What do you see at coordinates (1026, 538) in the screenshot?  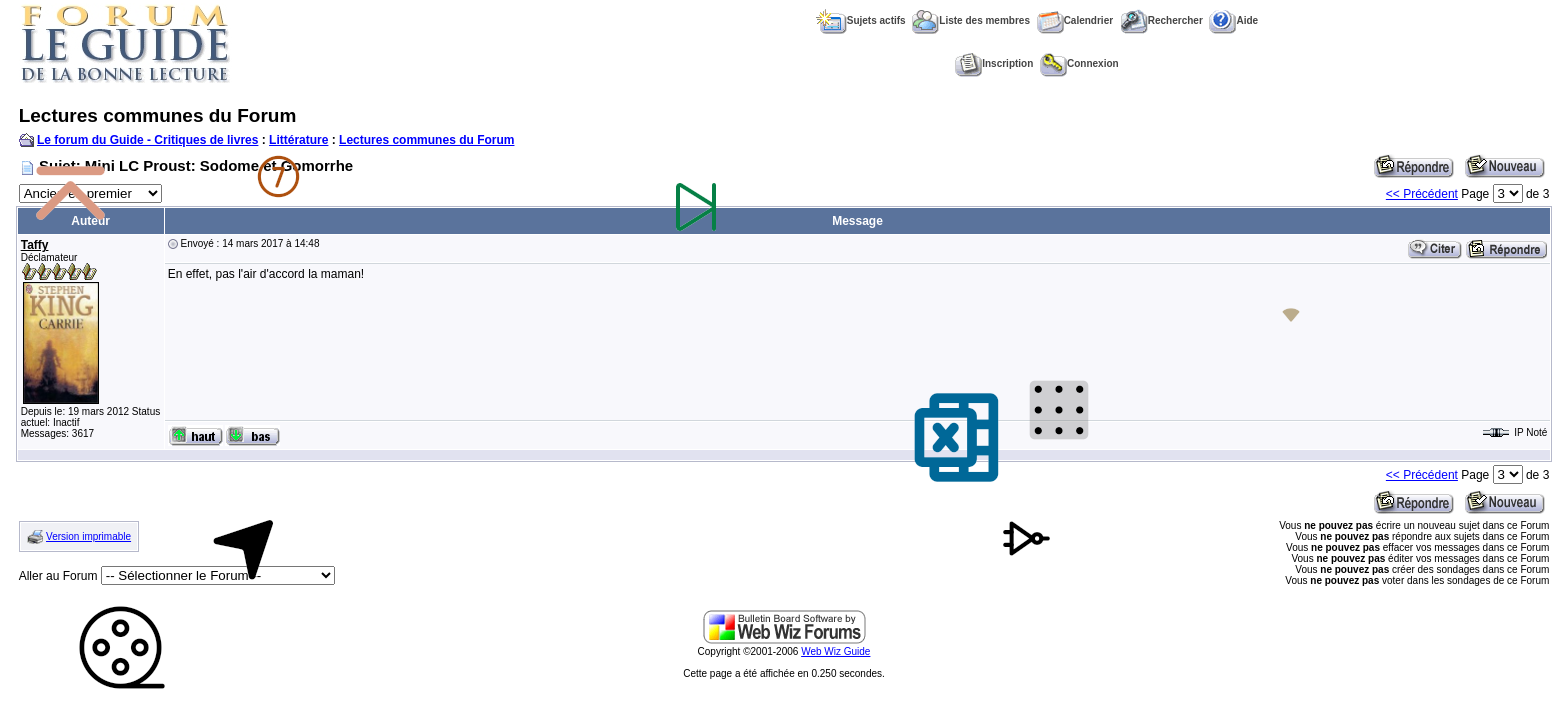 I see `represents a logic NOT gate in circuit design` at bounding box center [1026, 538].